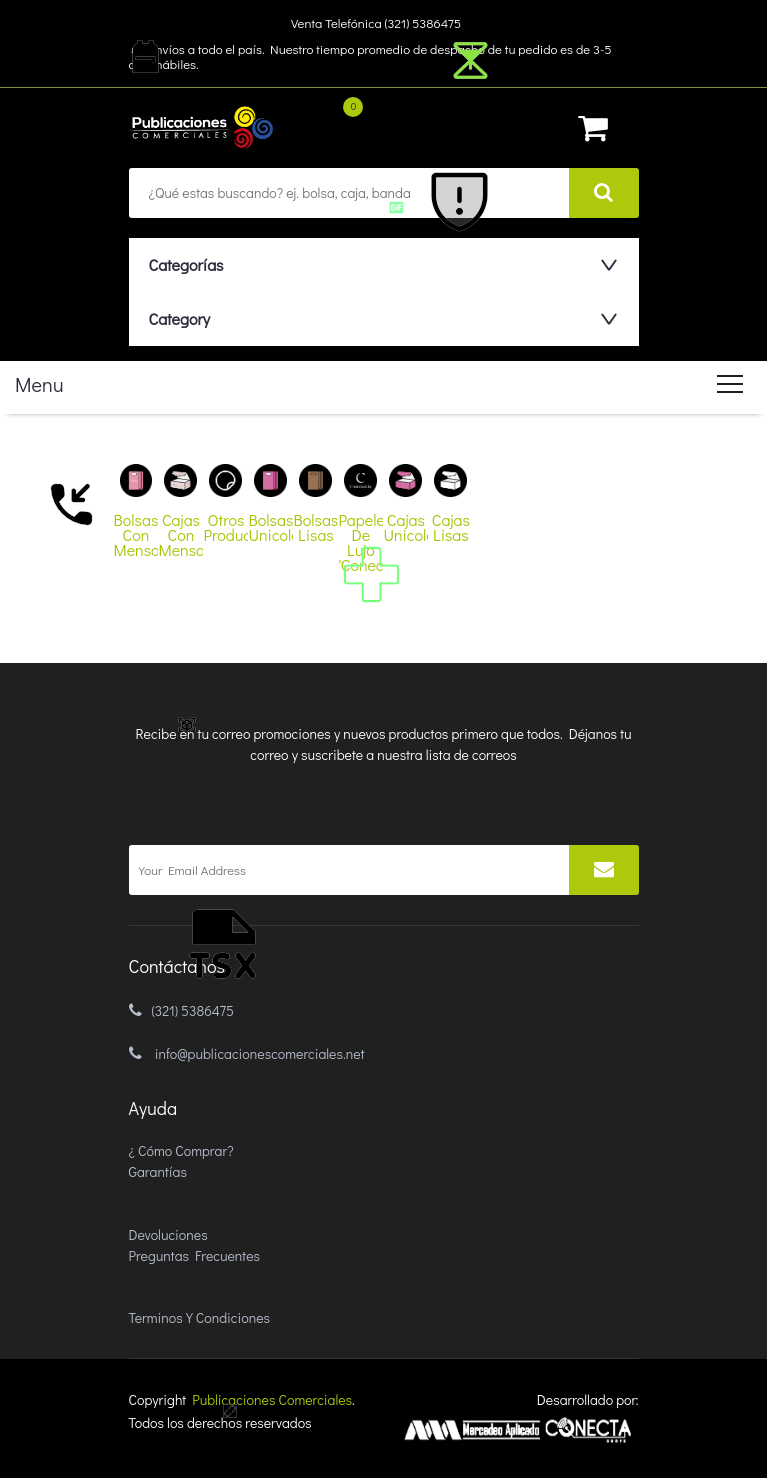 Image resolution: width=767 pixels, height=1478 pixels. What do you see at coordinates (459, 198) in the screenshot?
I see `security warning or alert detected` at bounding box center [459, 198].